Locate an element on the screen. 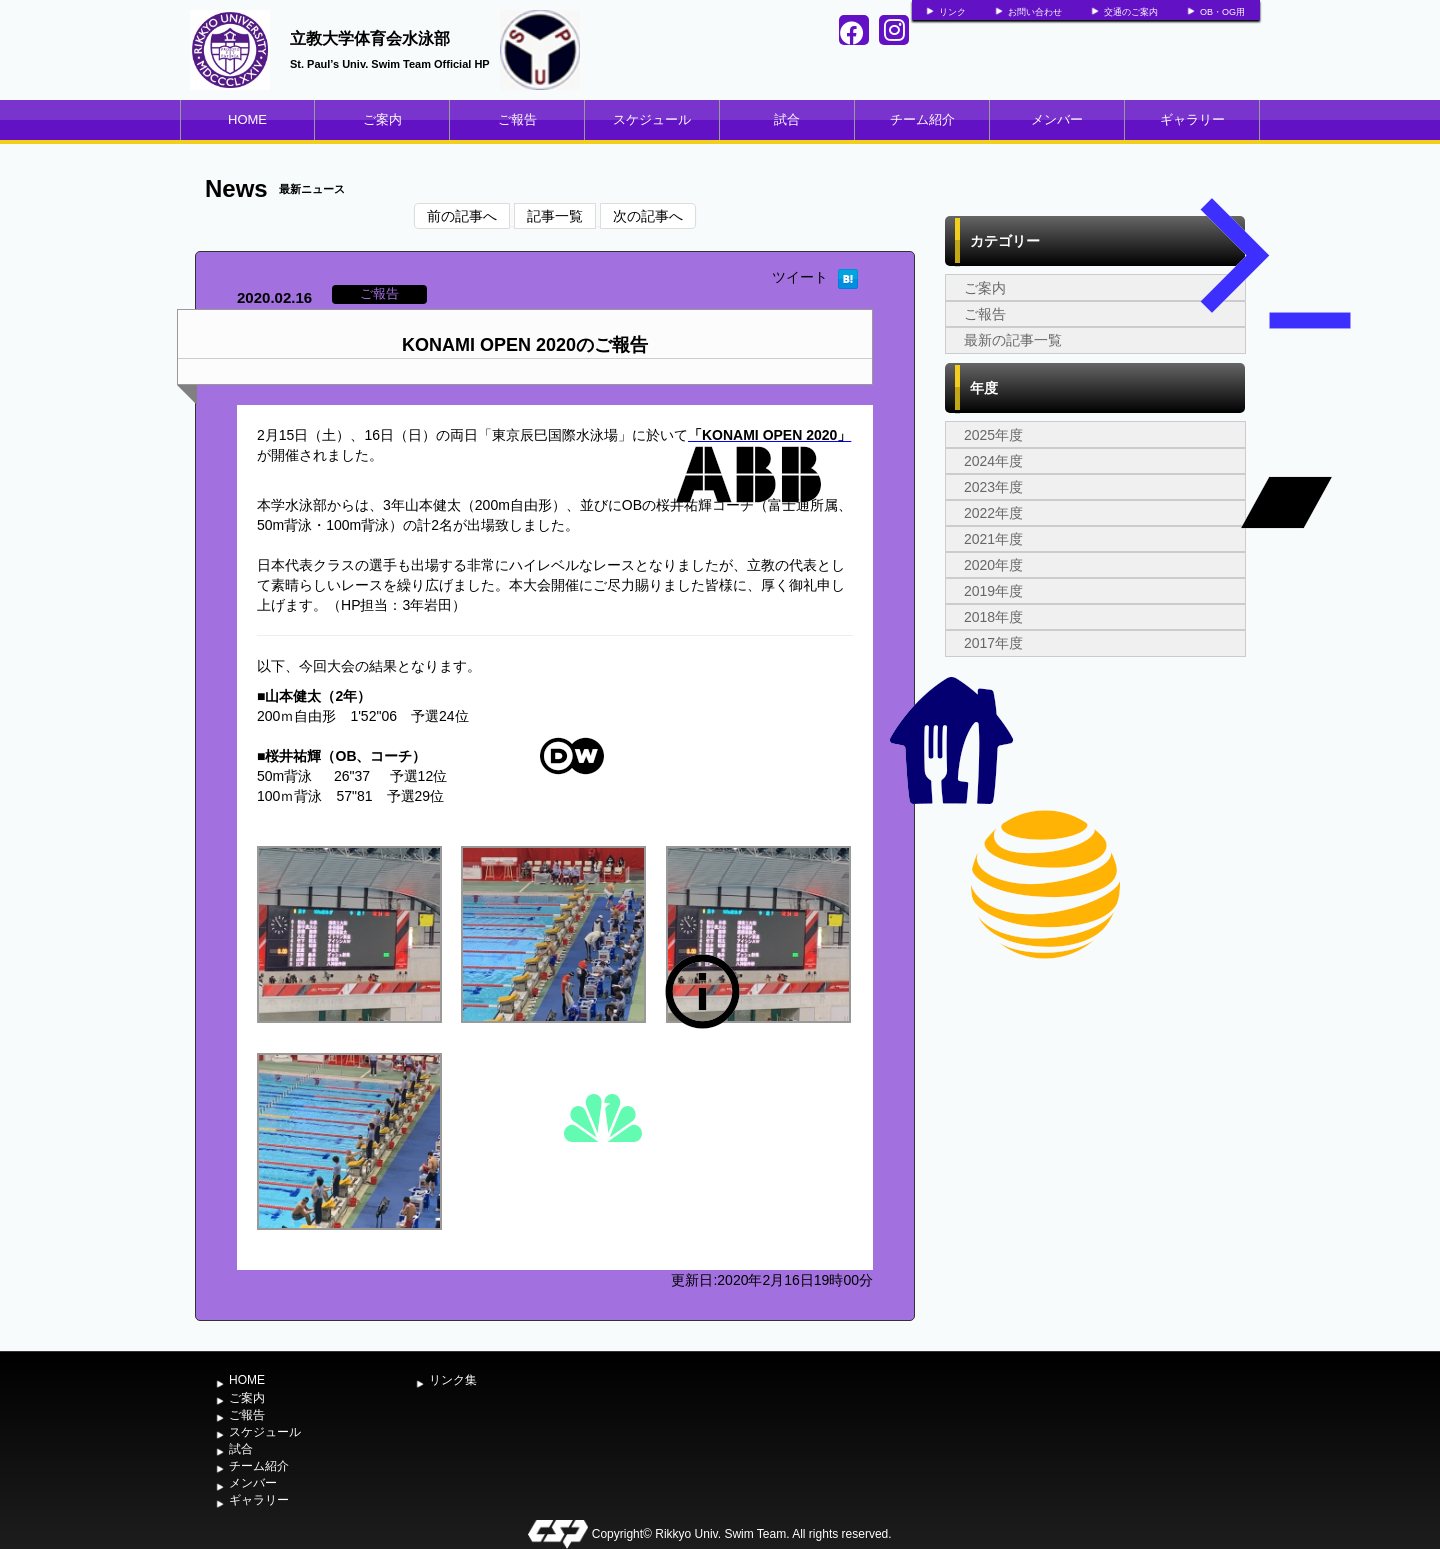 Image resolution: width=1440 pixels, height=1549 pixels. open the Just Eat app is located at coordinates (951, 740).